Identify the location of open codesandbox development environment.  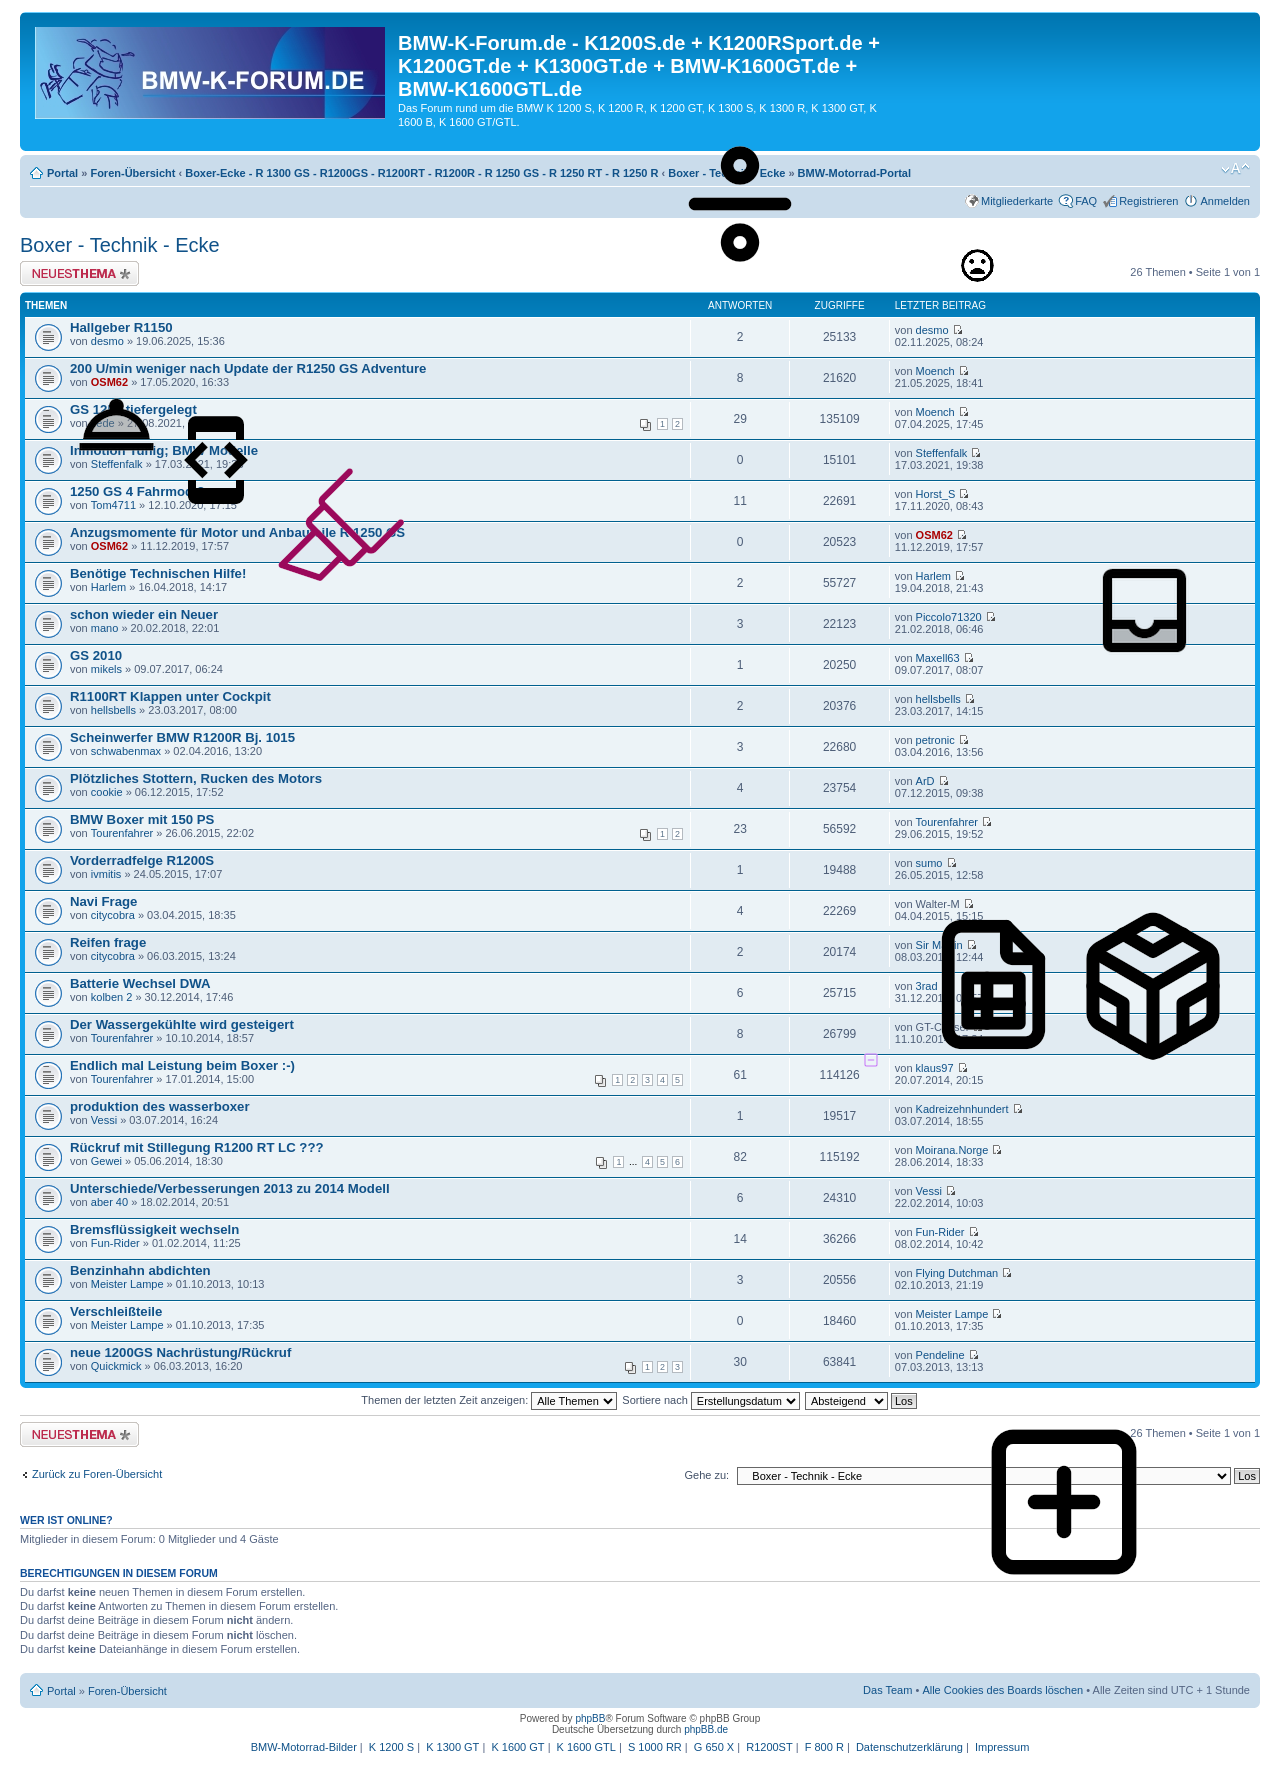
(1153, 986).